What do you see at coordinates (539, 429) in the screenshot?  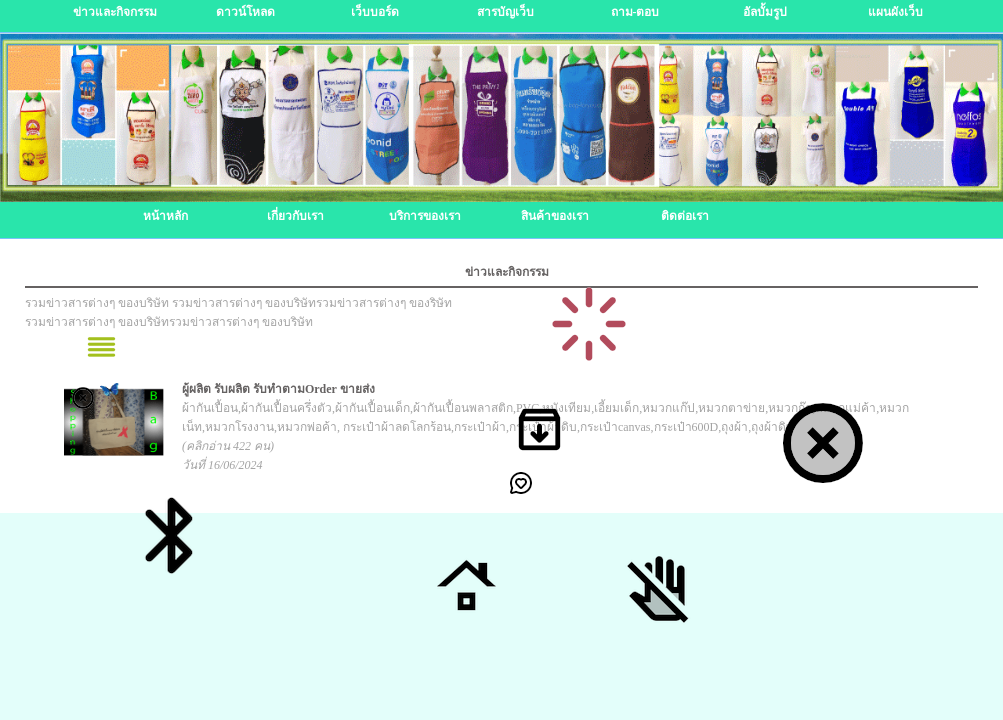 I see `download to local storage` at bounding box center [539, 429].